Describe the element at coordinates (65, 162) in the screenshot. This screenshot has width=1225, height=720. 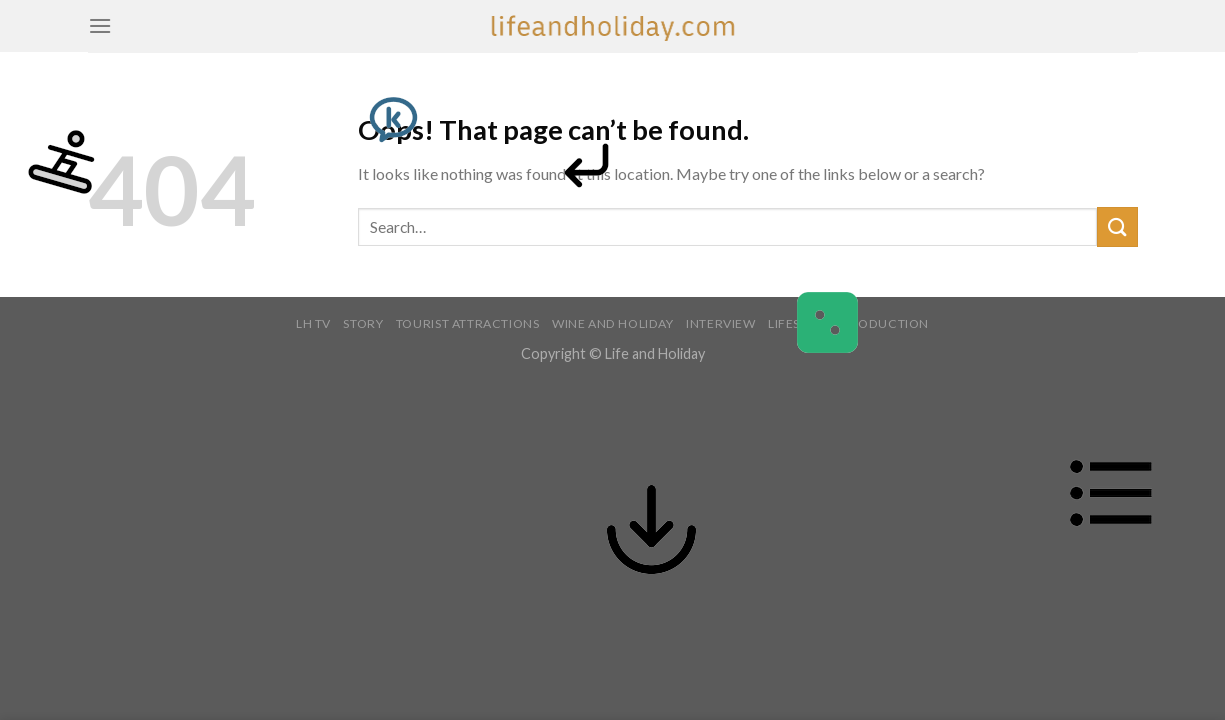
I see `access snowboarding or winter sports content` at that location.